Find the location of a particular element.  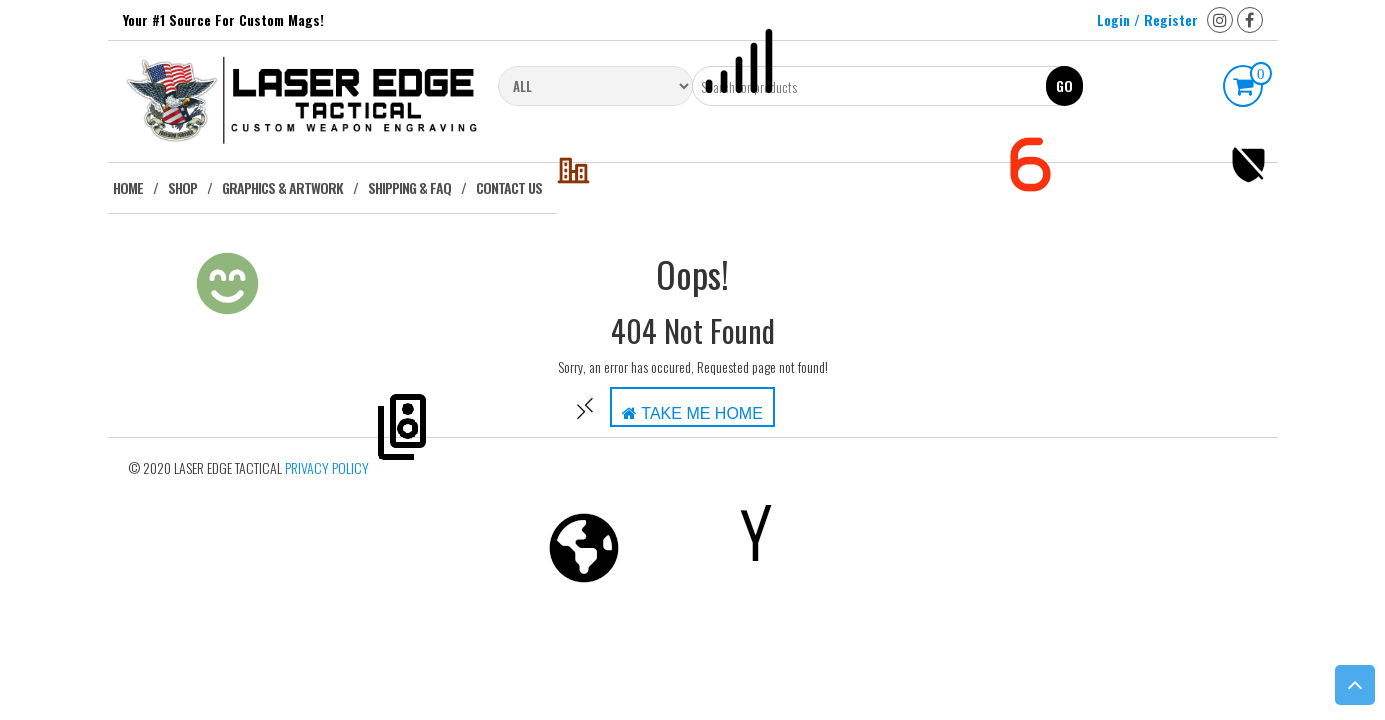

access speaker group settings is located at coordinates (402, 427).